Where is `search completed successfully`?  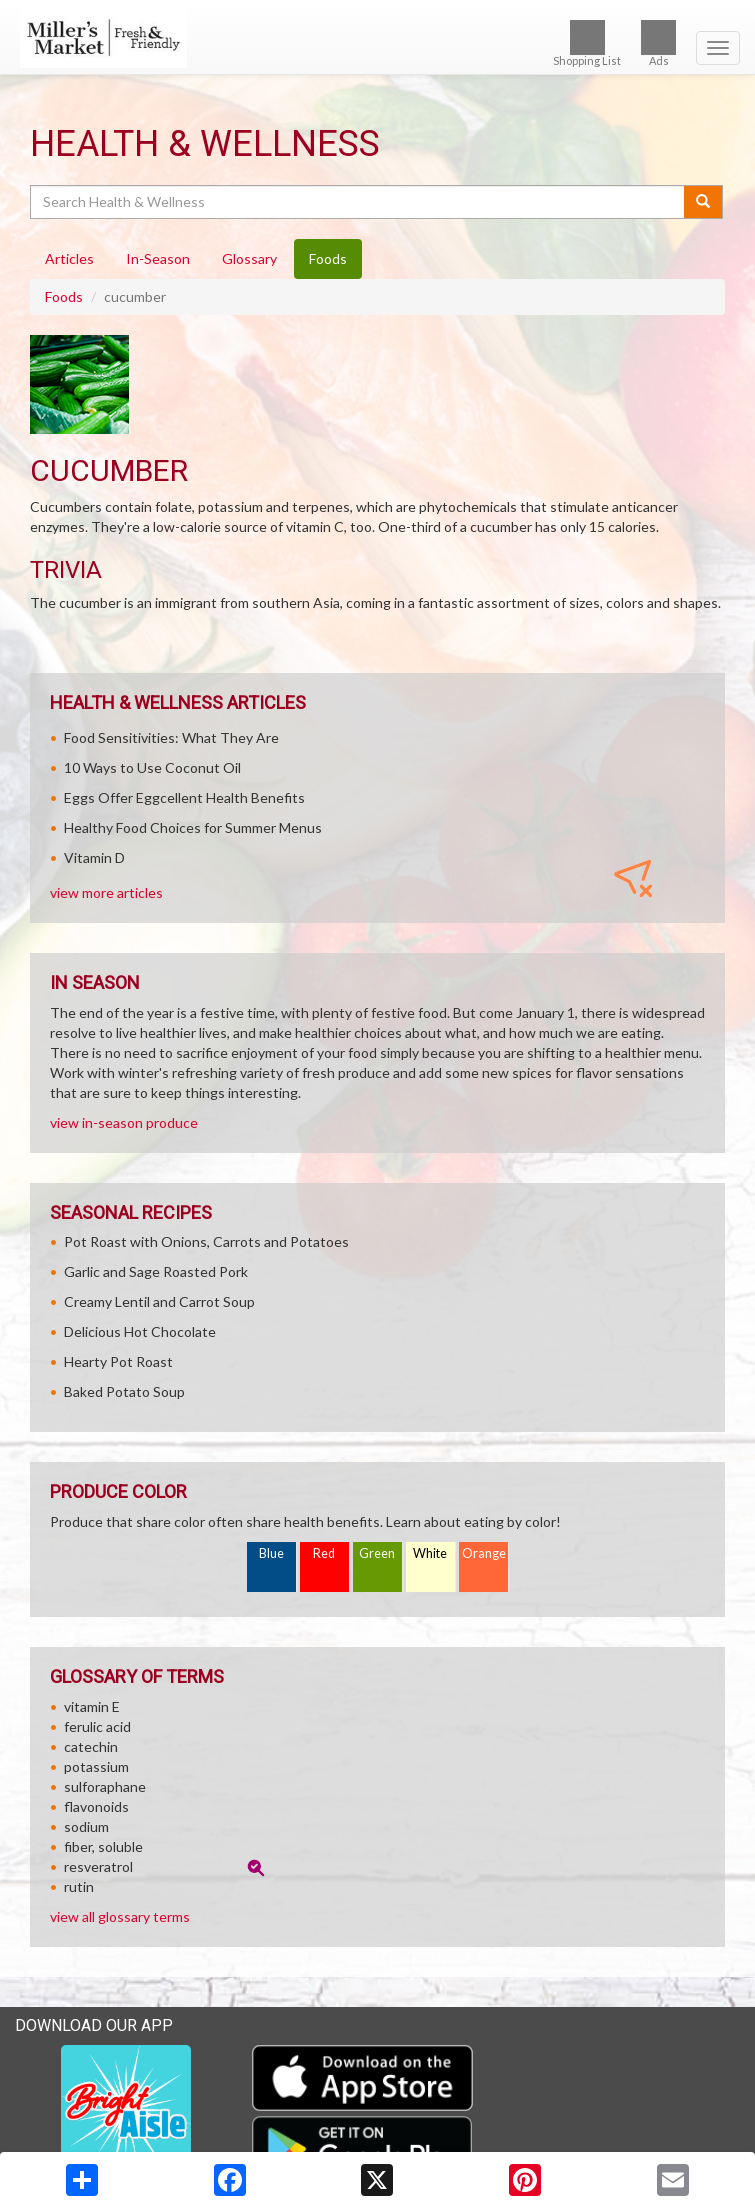
search completed successfully is located at coordinates (256, 1868).